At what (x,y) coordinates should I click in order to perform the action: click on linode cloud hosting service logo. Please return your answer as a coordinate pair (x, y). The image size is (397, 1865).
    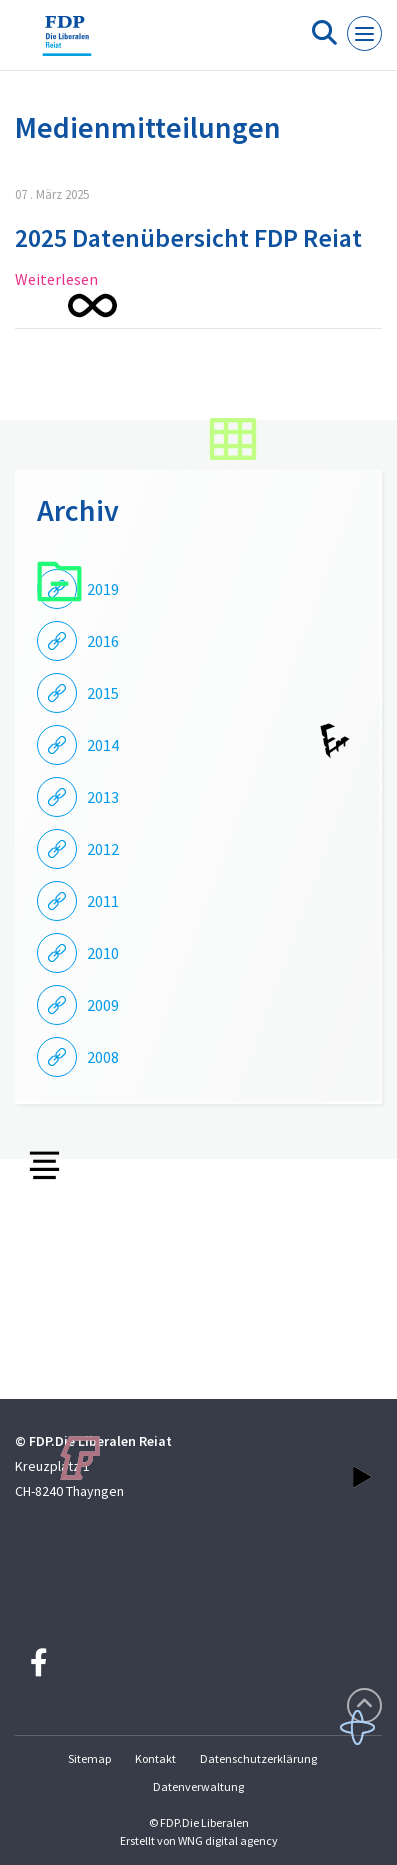
    Looking at the image, I should click on (335, 741).